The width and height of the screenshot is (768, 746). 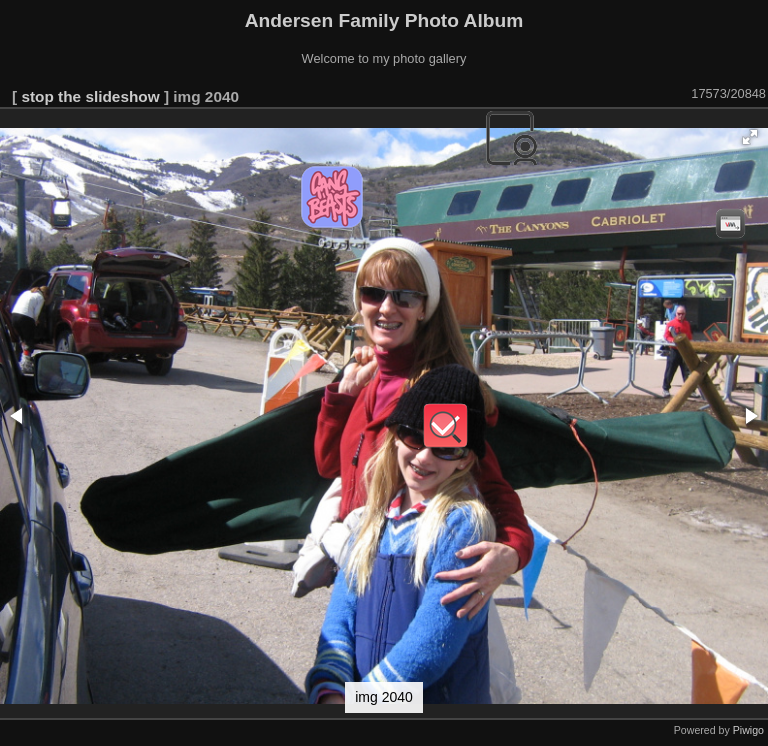 What do you see at coordinates (730, 223) in the screenshot?
I see `access virtual machine migration settings` at bounding box center [730, 223].